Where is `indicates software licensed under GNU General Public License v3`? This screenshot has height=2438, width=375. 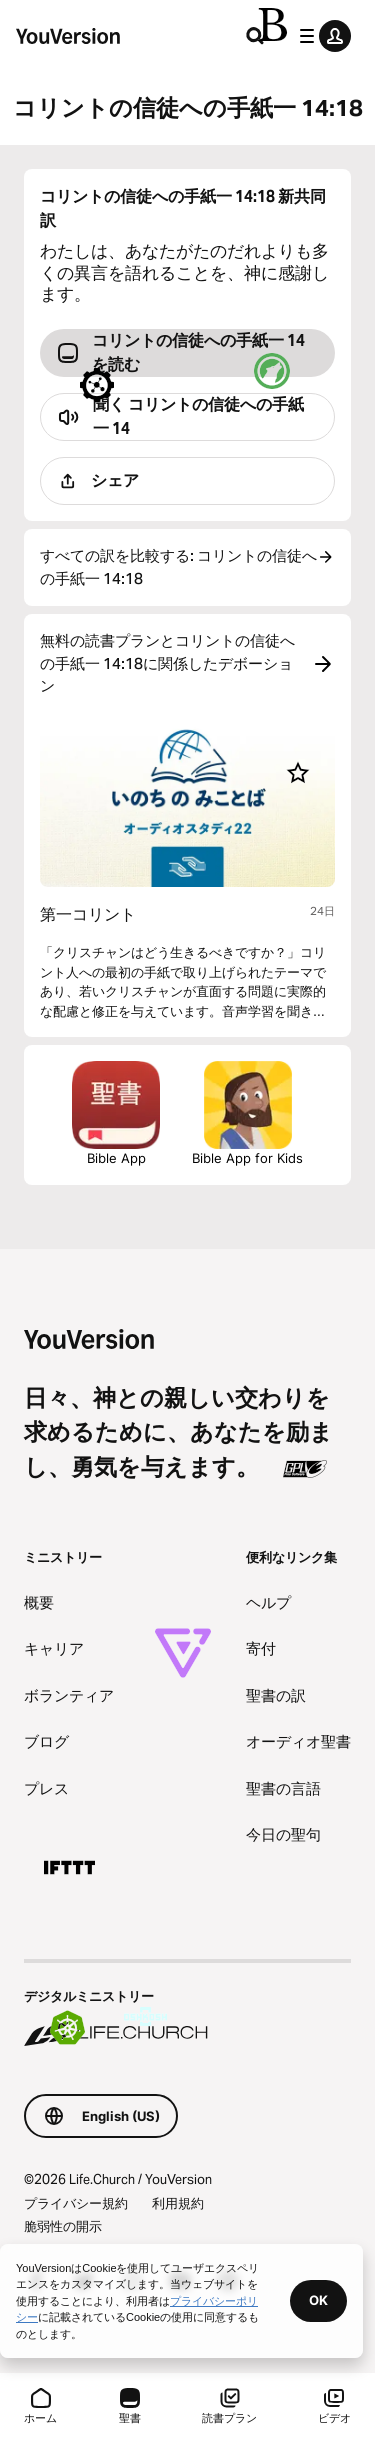
indicates software licensed under GNU General Public License v3 is located at coordinates (305, 1469).